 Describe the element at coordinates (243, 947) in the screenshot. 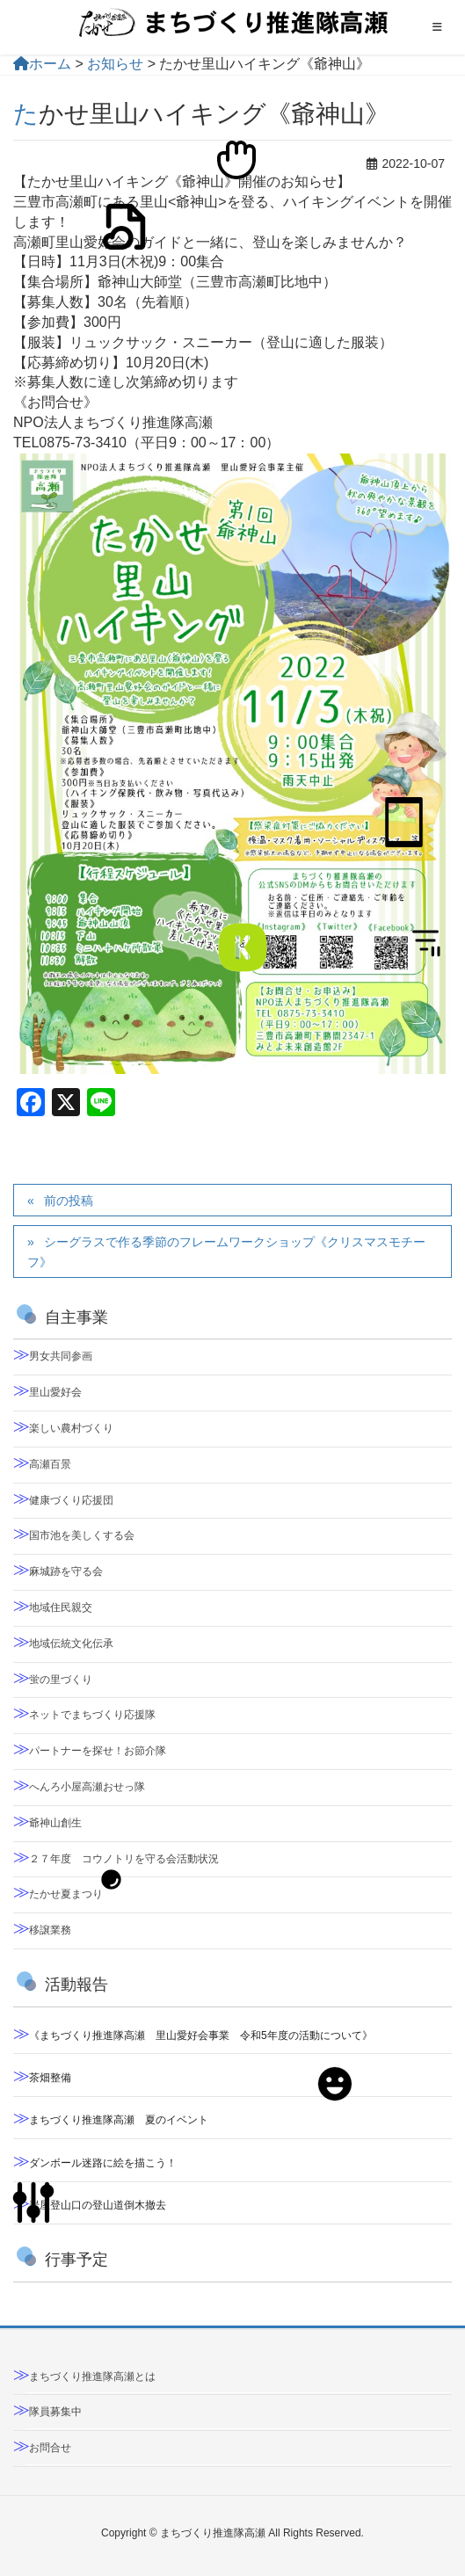

I see `indicates items starting with the letter K` at that location.